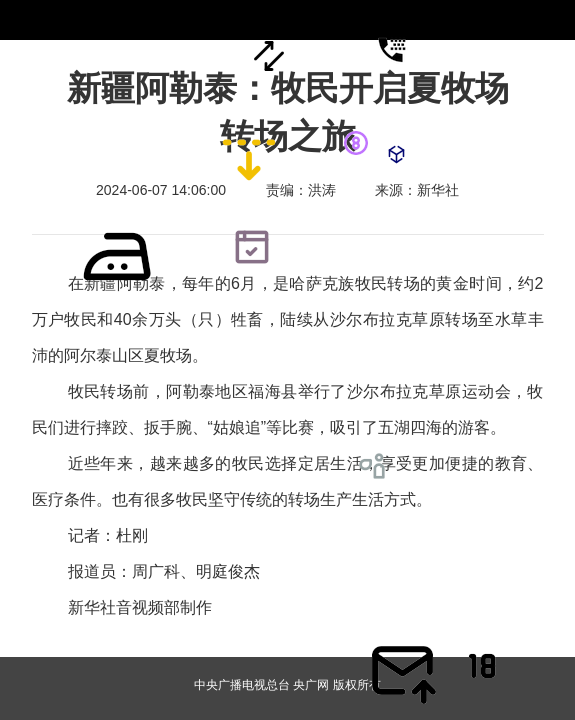  I want to click on unity game engine logo, so click(396, 154).